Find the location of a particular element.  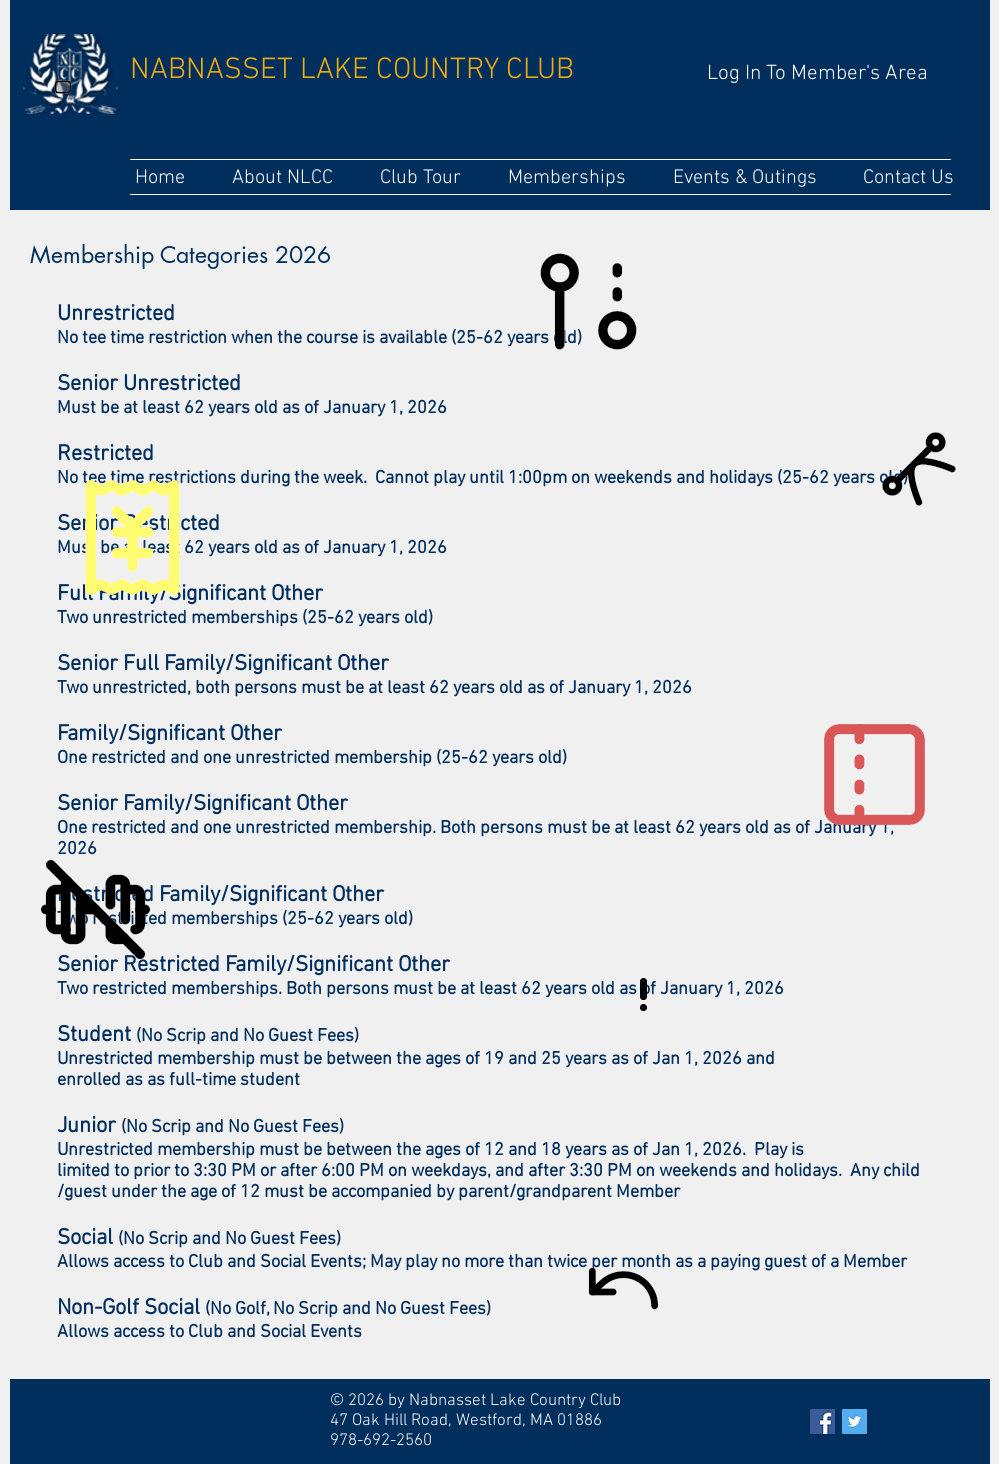

indicates high priority notification or alert is located at coordinates (643, 994).